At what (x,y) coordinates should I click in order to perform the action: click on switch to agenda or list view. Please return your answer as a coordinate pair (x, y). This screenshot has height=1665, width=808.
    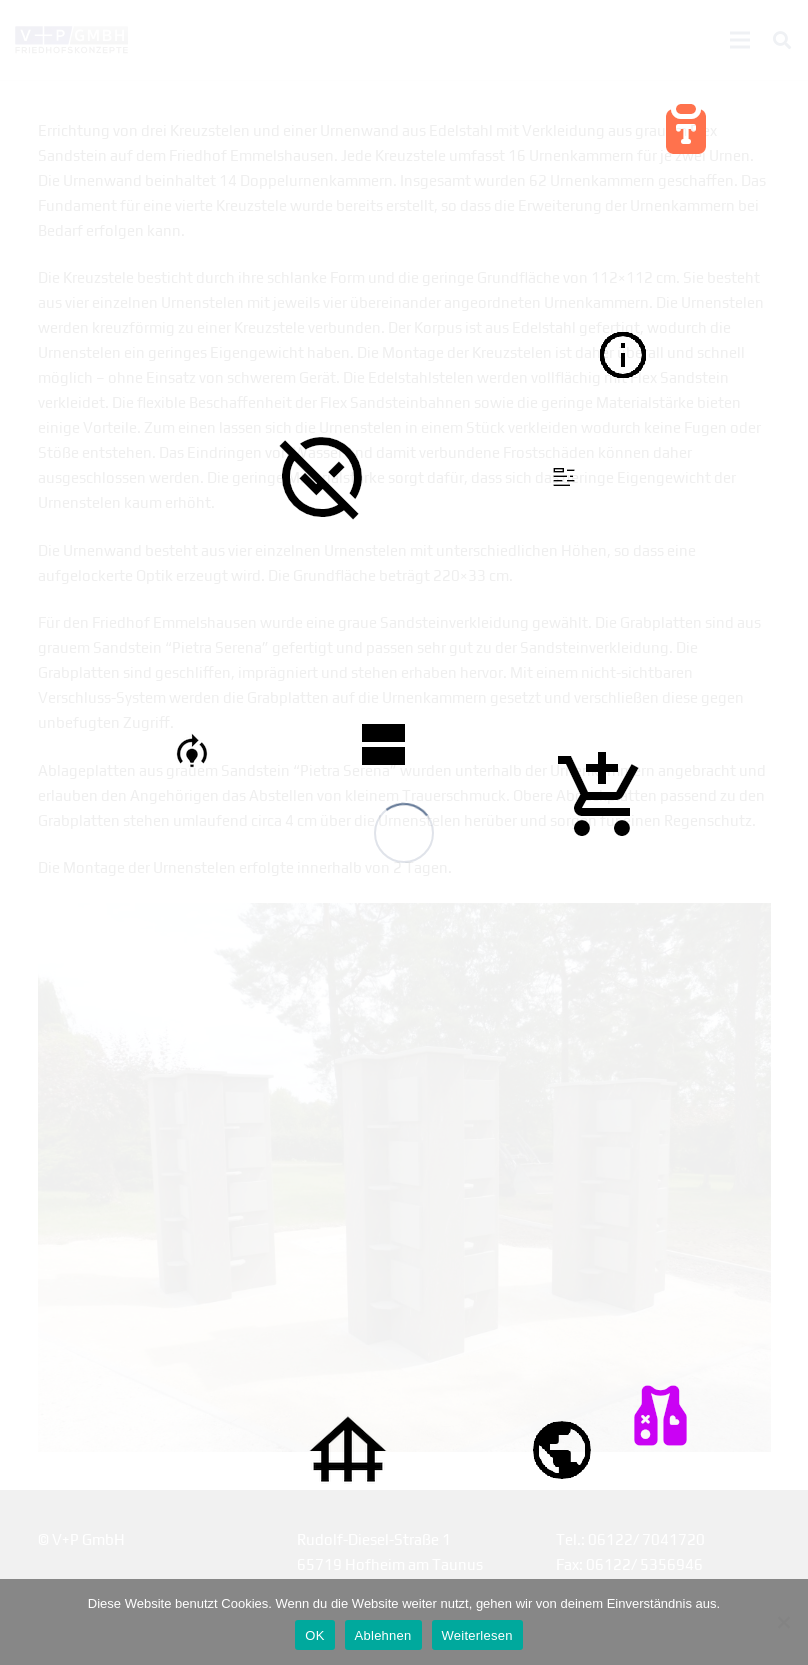
    Looking at the image, I should click on (384, 744).